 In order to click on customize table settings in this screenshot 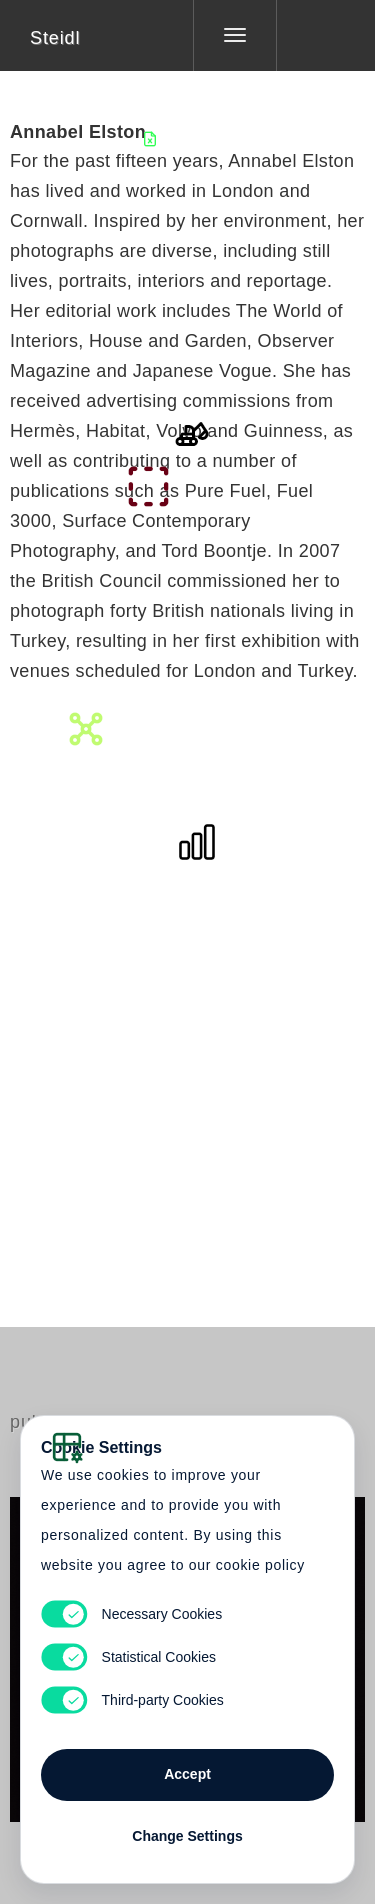, I will do `click(67, 1447)`.